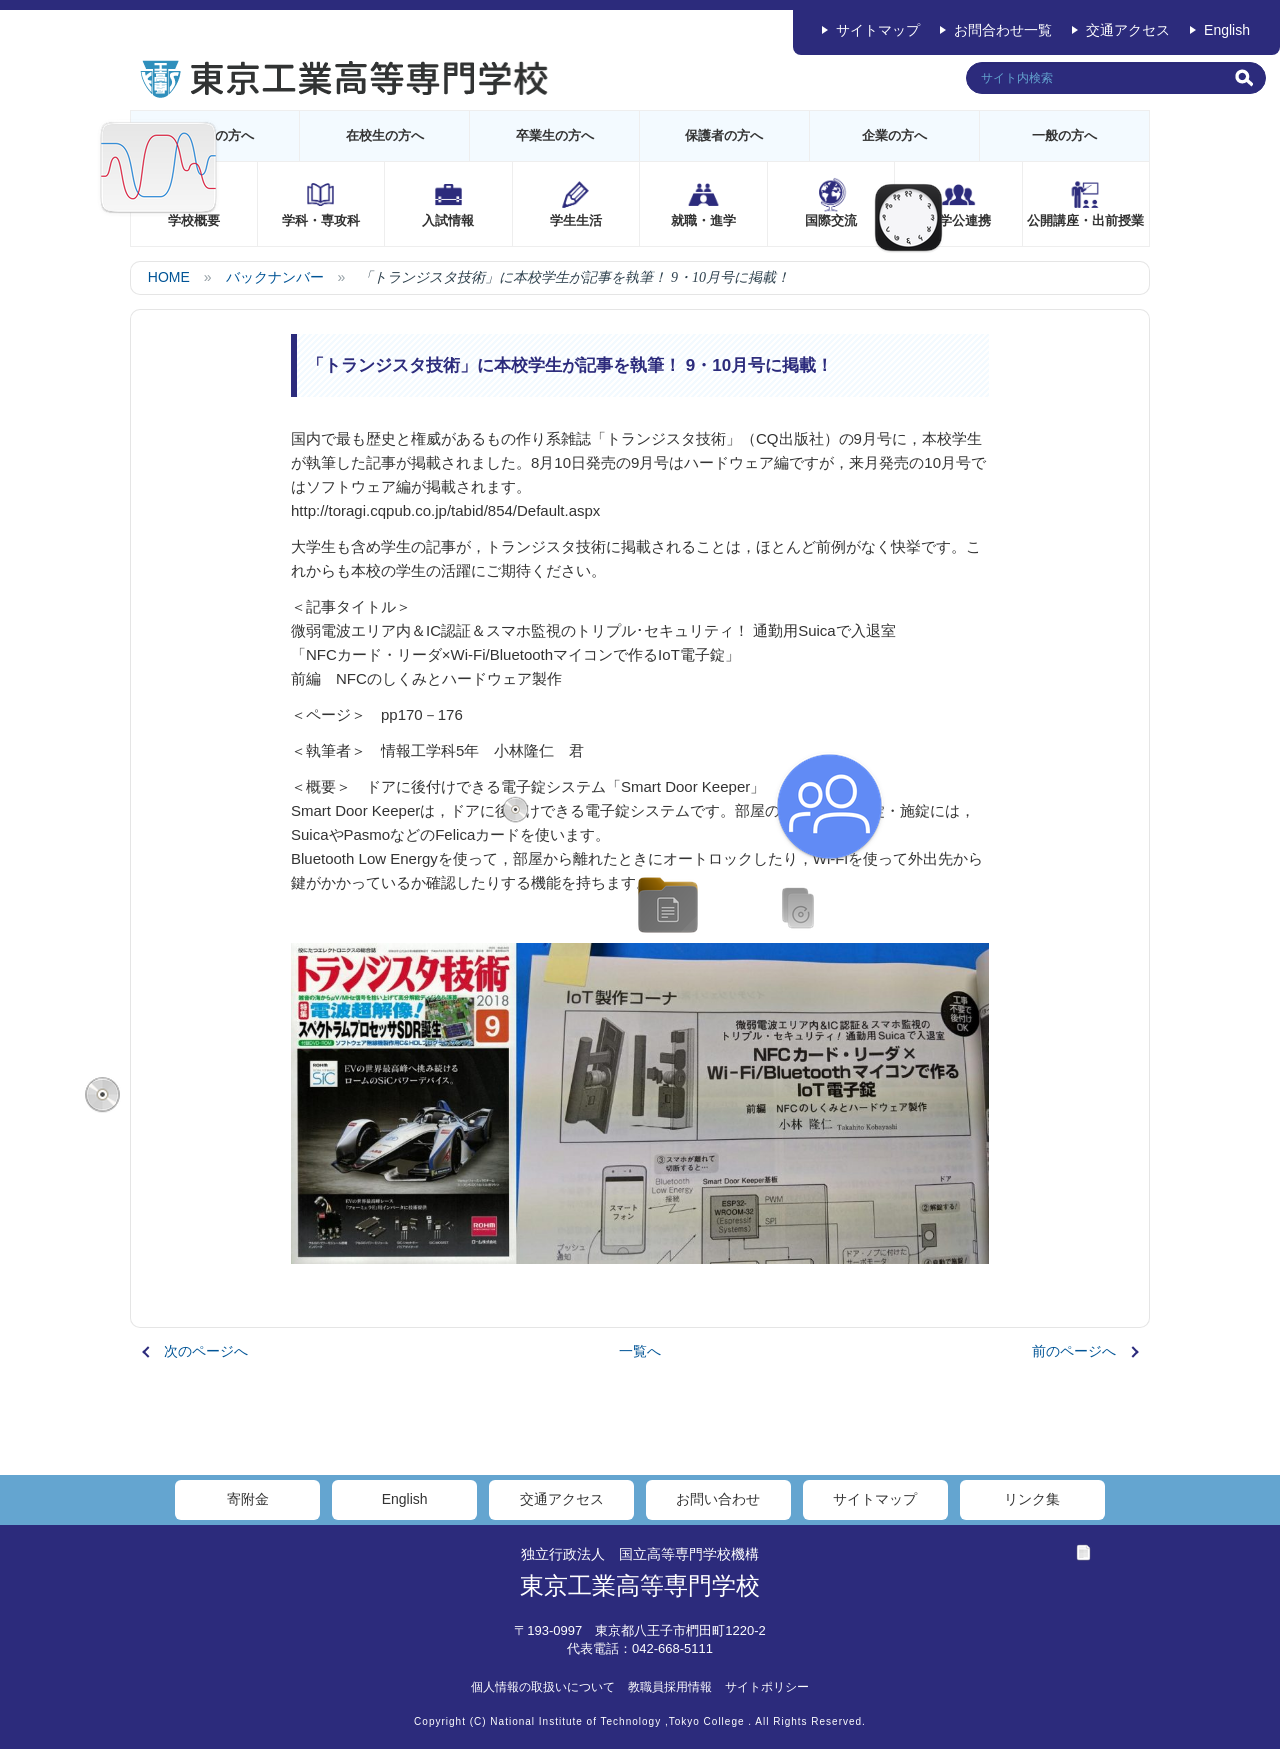  What do you see at coordinates (1083, 1552) in the screenshot?
I see `a plain text file document` at bounding box center [1083, 1552].